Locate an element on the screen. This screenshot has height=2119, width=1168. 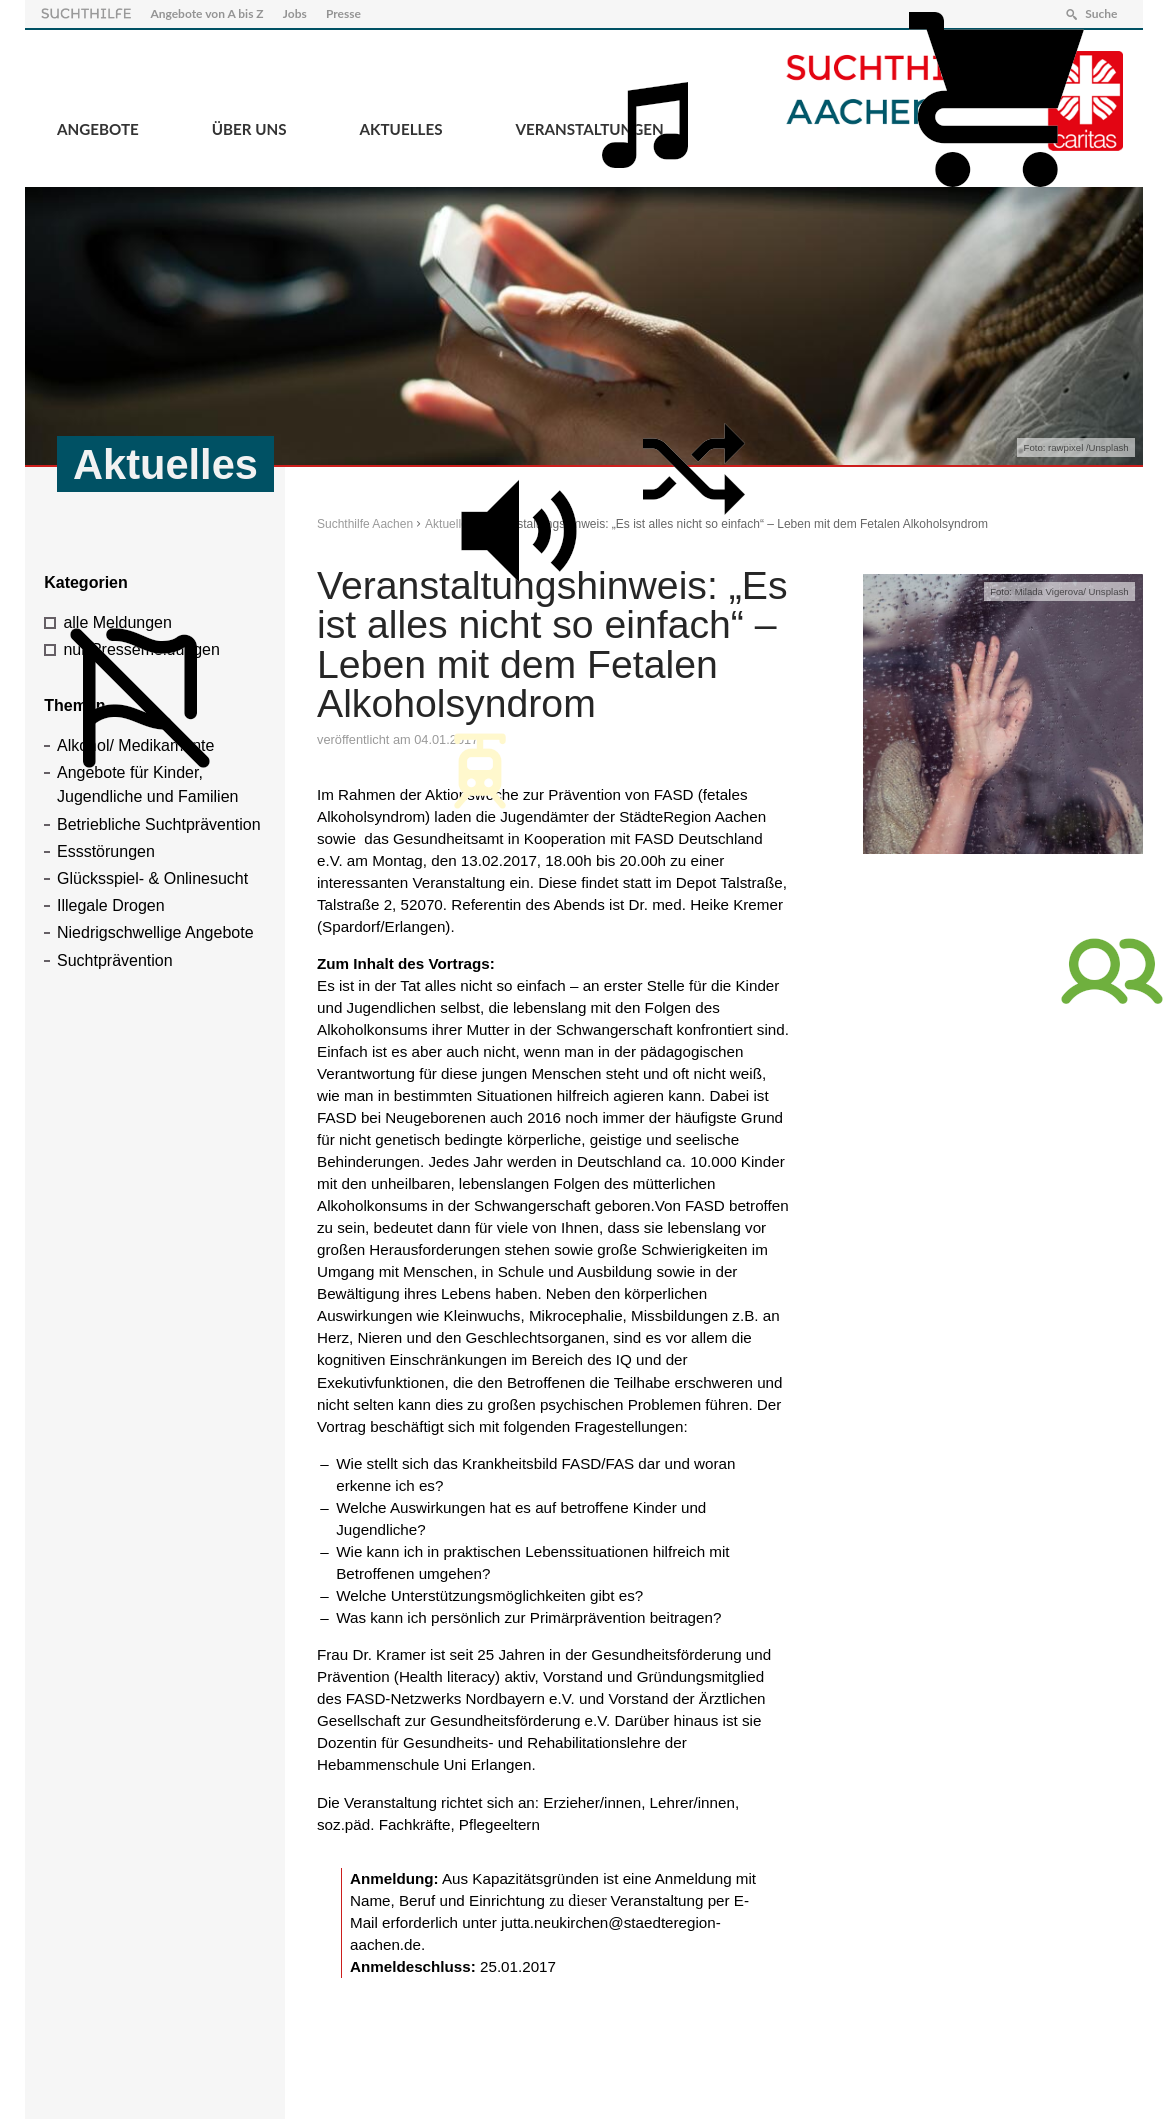
view your shopping cart is located at coordinates (996, 99).